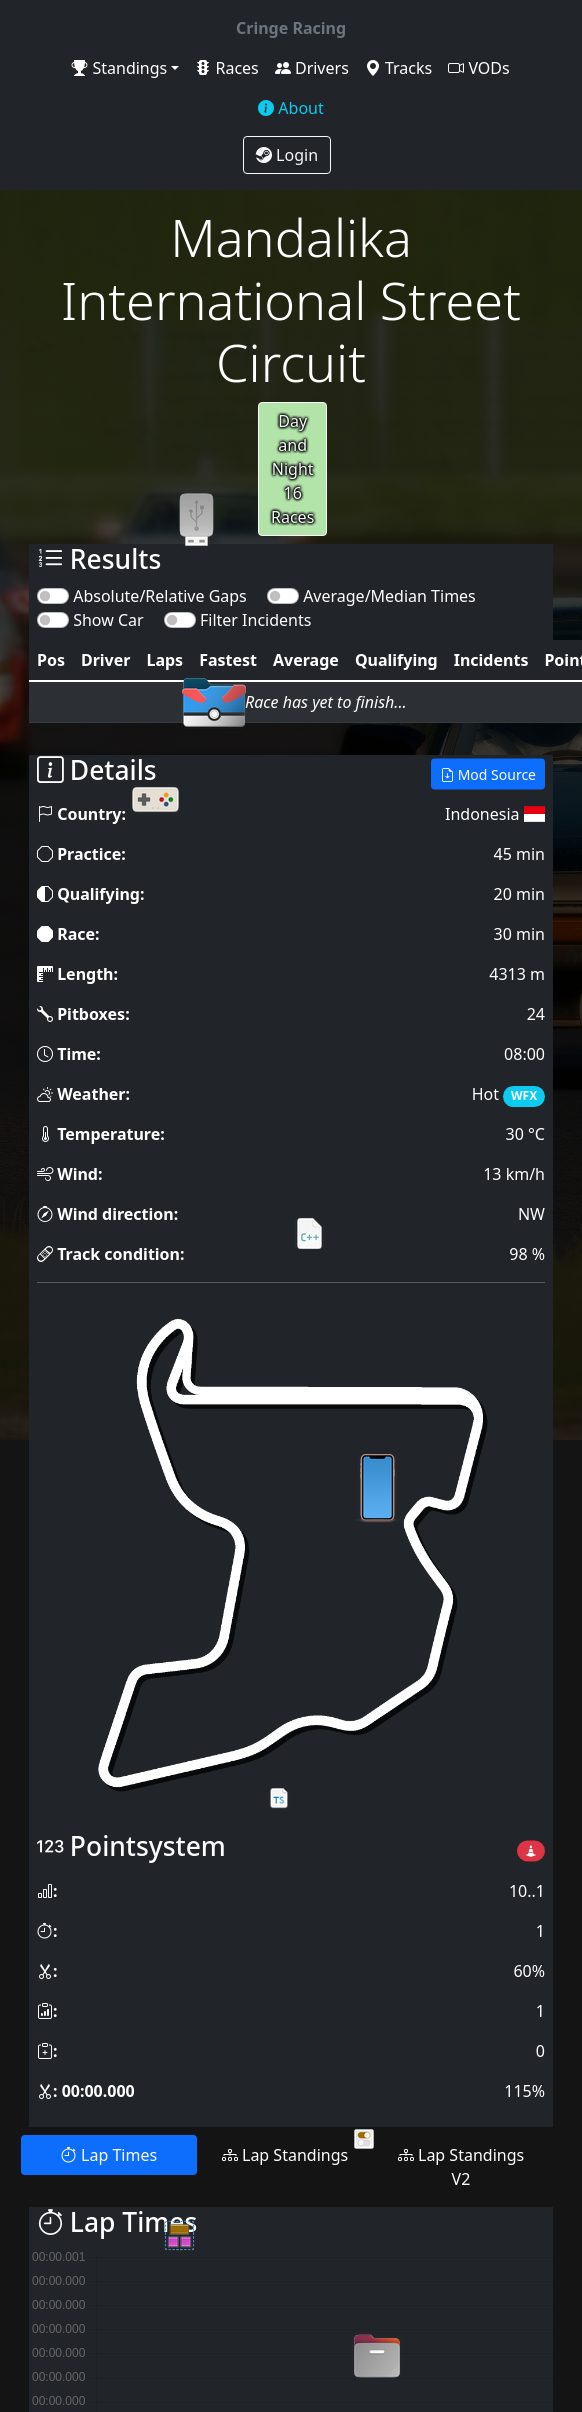 The image size is (582, 2412). What do you see at coordinates (214, 704) in the screenshot?
I see `folder for pokémon game files or saves` at bounding box center [214, 704].